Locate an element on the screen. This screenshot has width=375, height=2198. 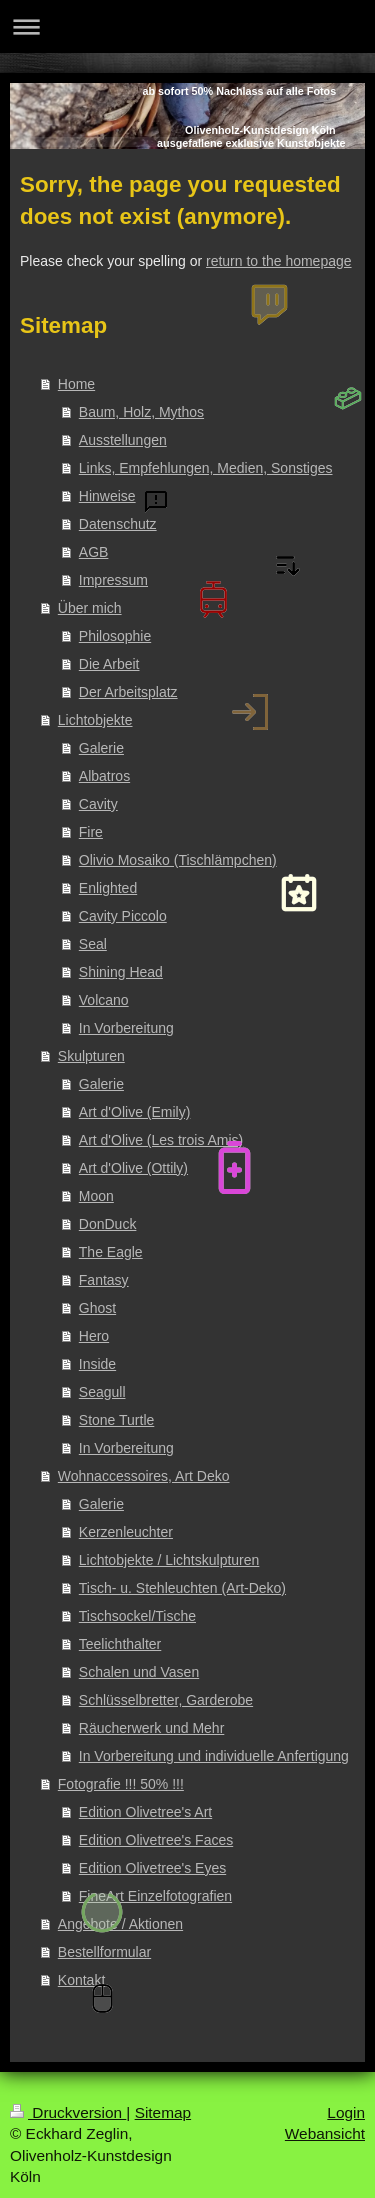
open the Twitch app is located at coordinates (269, 302).